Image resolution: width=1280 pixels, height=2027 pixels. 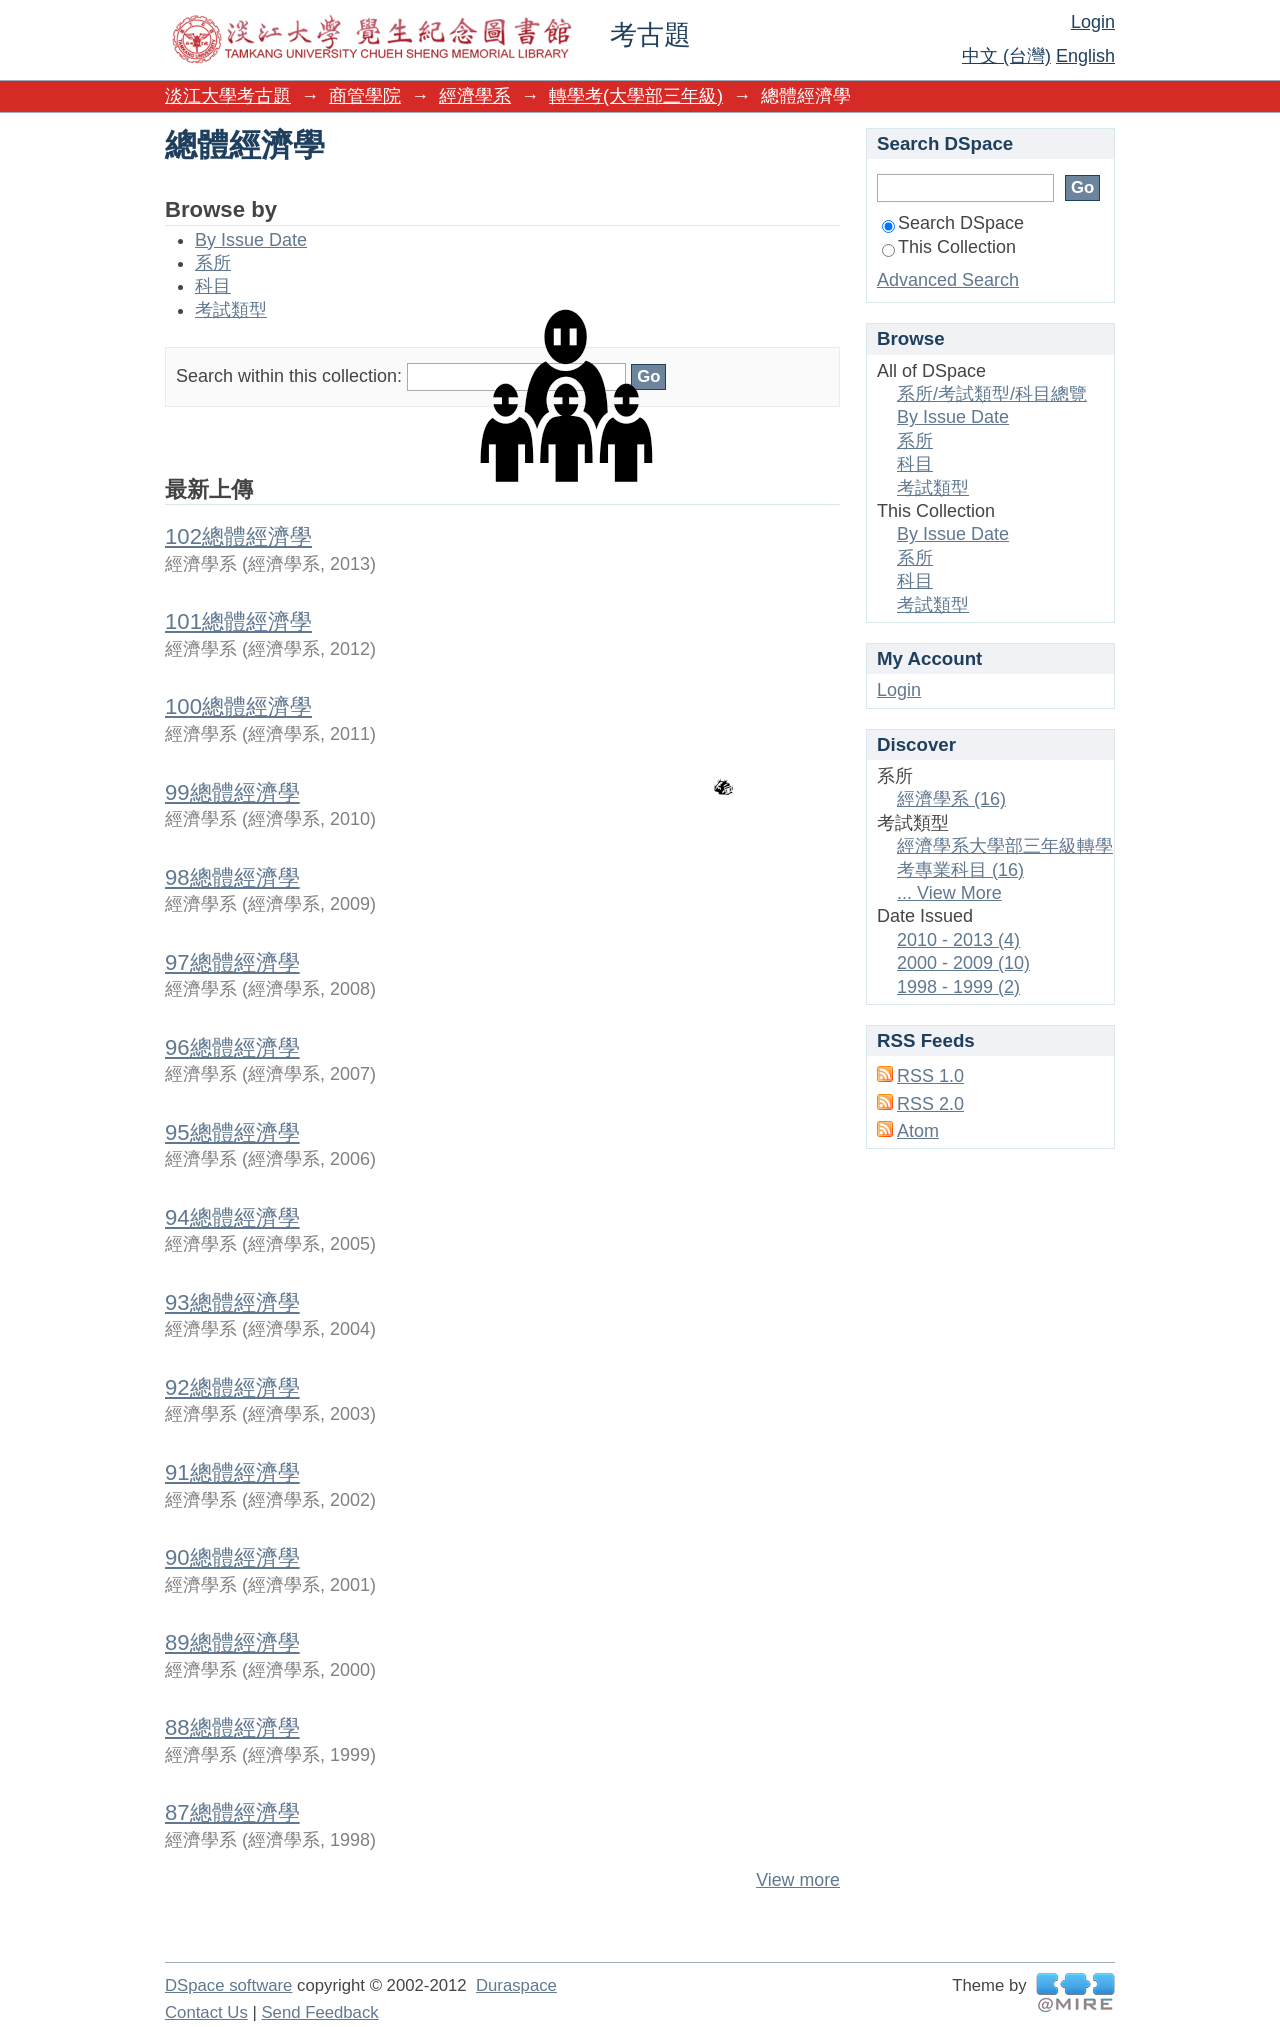 I want to click on view your minions or followers in-game, so click(x=566, y=395).